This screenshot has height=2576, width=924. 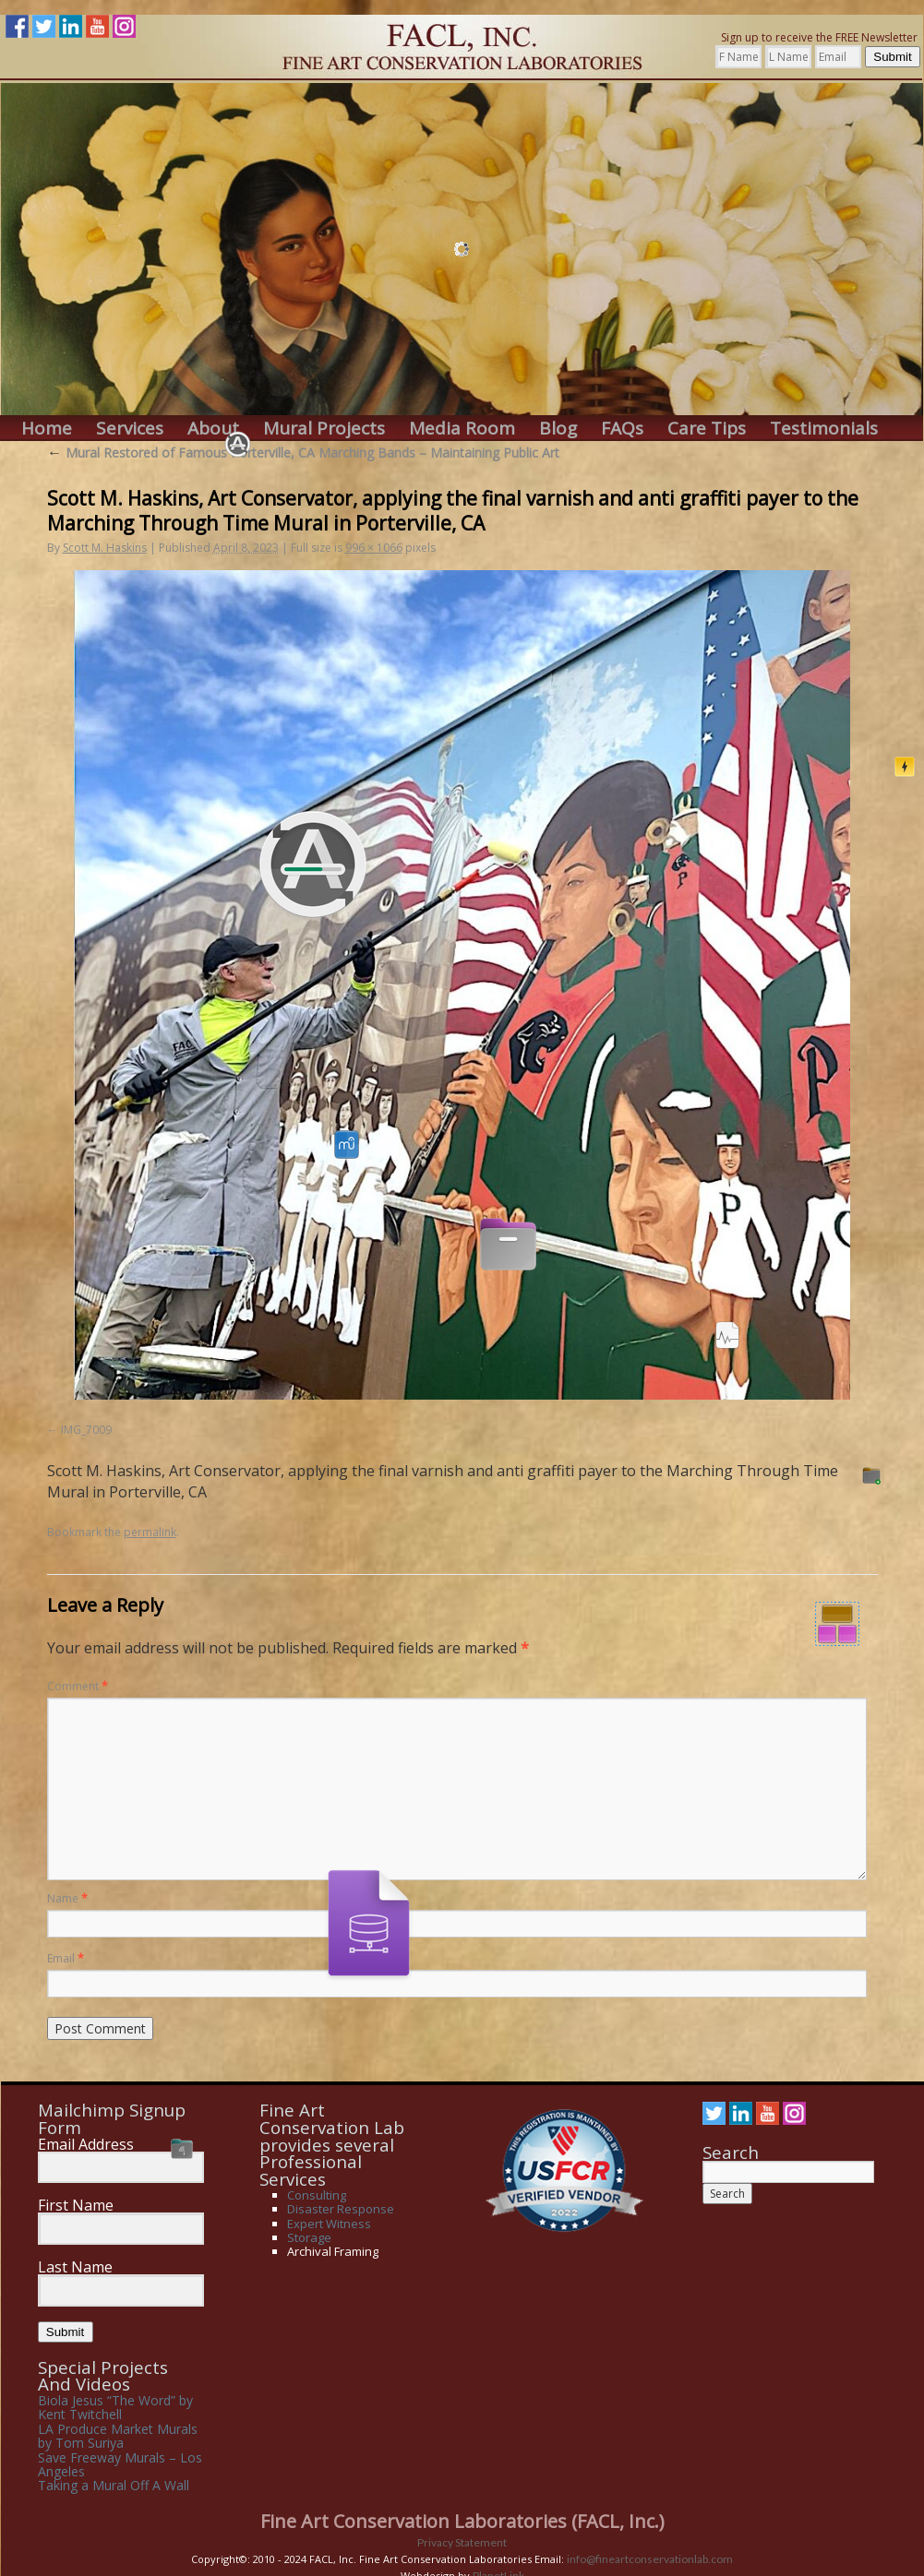 I want to click on view system log file, so click(x=727, y=1335).